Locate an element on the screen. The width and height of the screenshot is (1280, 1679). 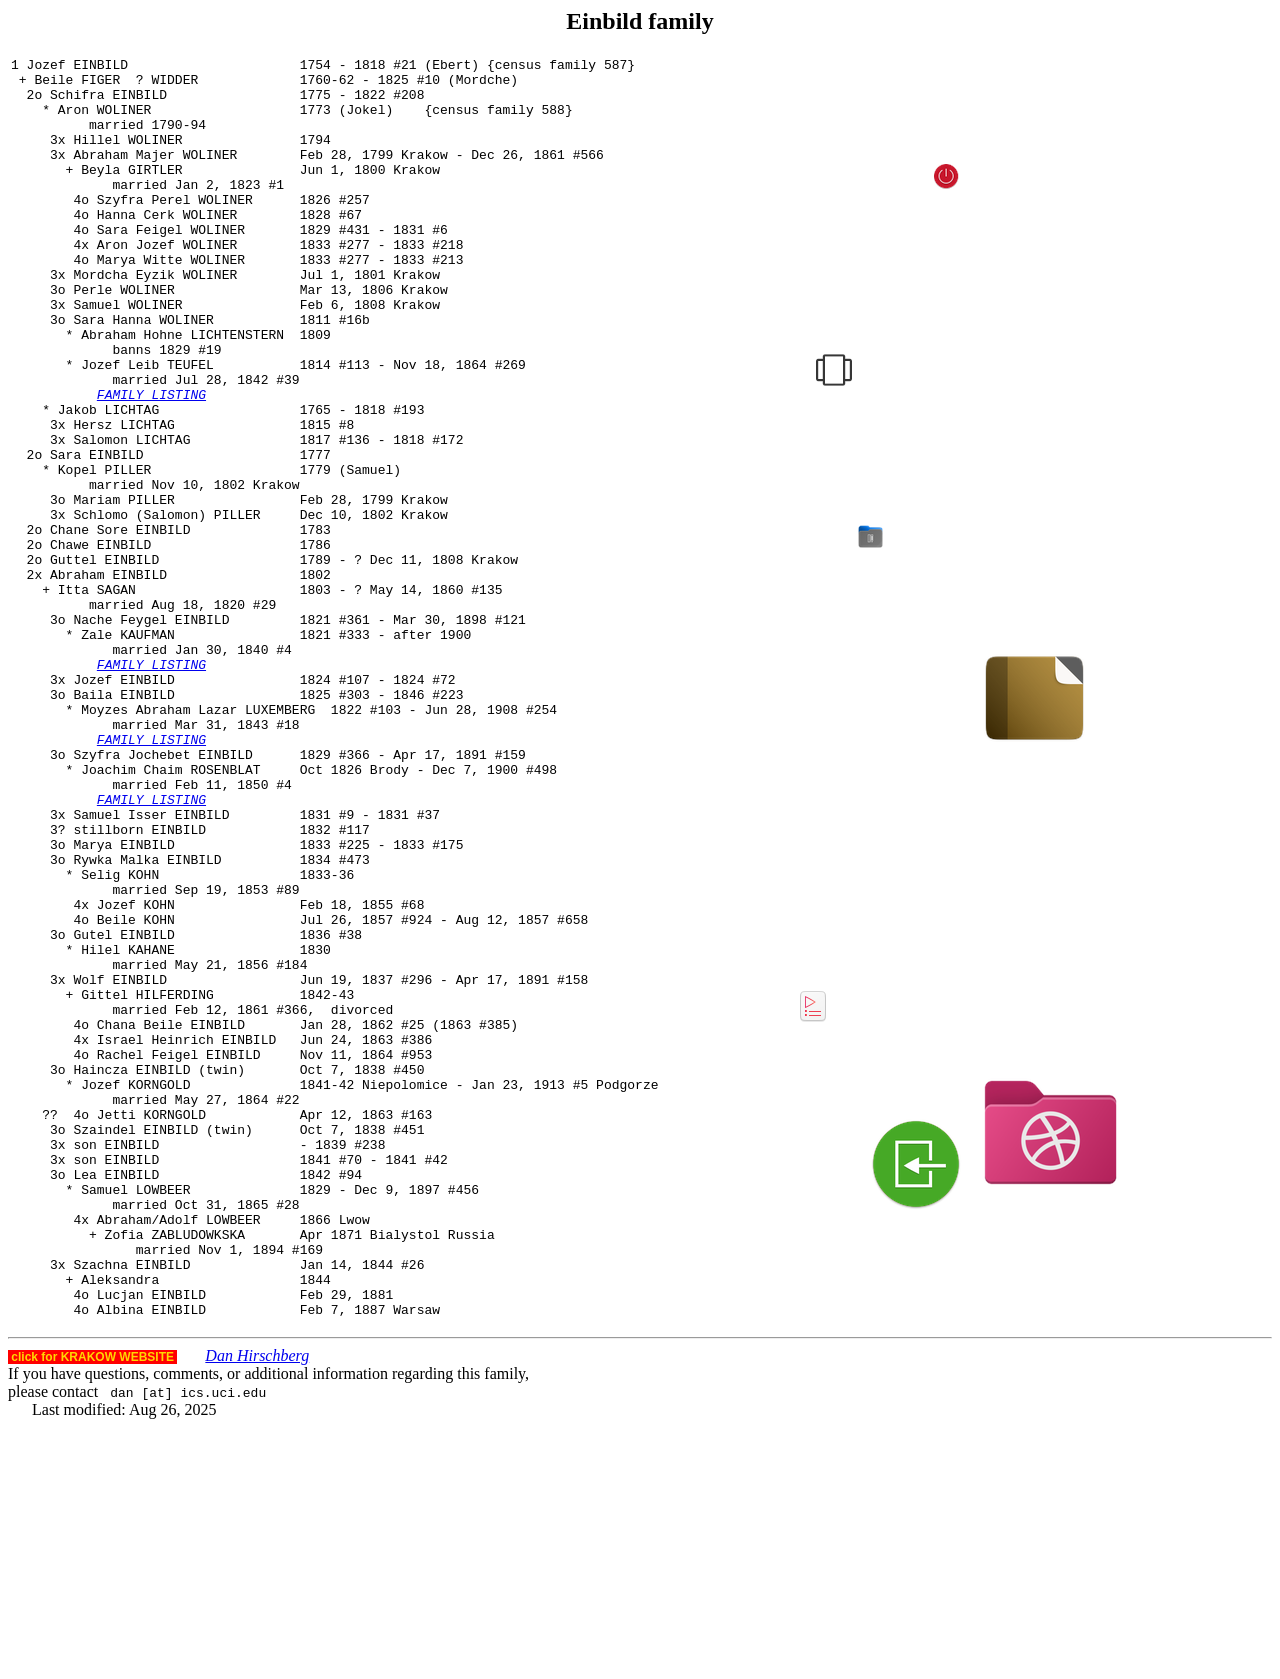
change desktop wallpaper settings is located at coordinates (1034, 694).